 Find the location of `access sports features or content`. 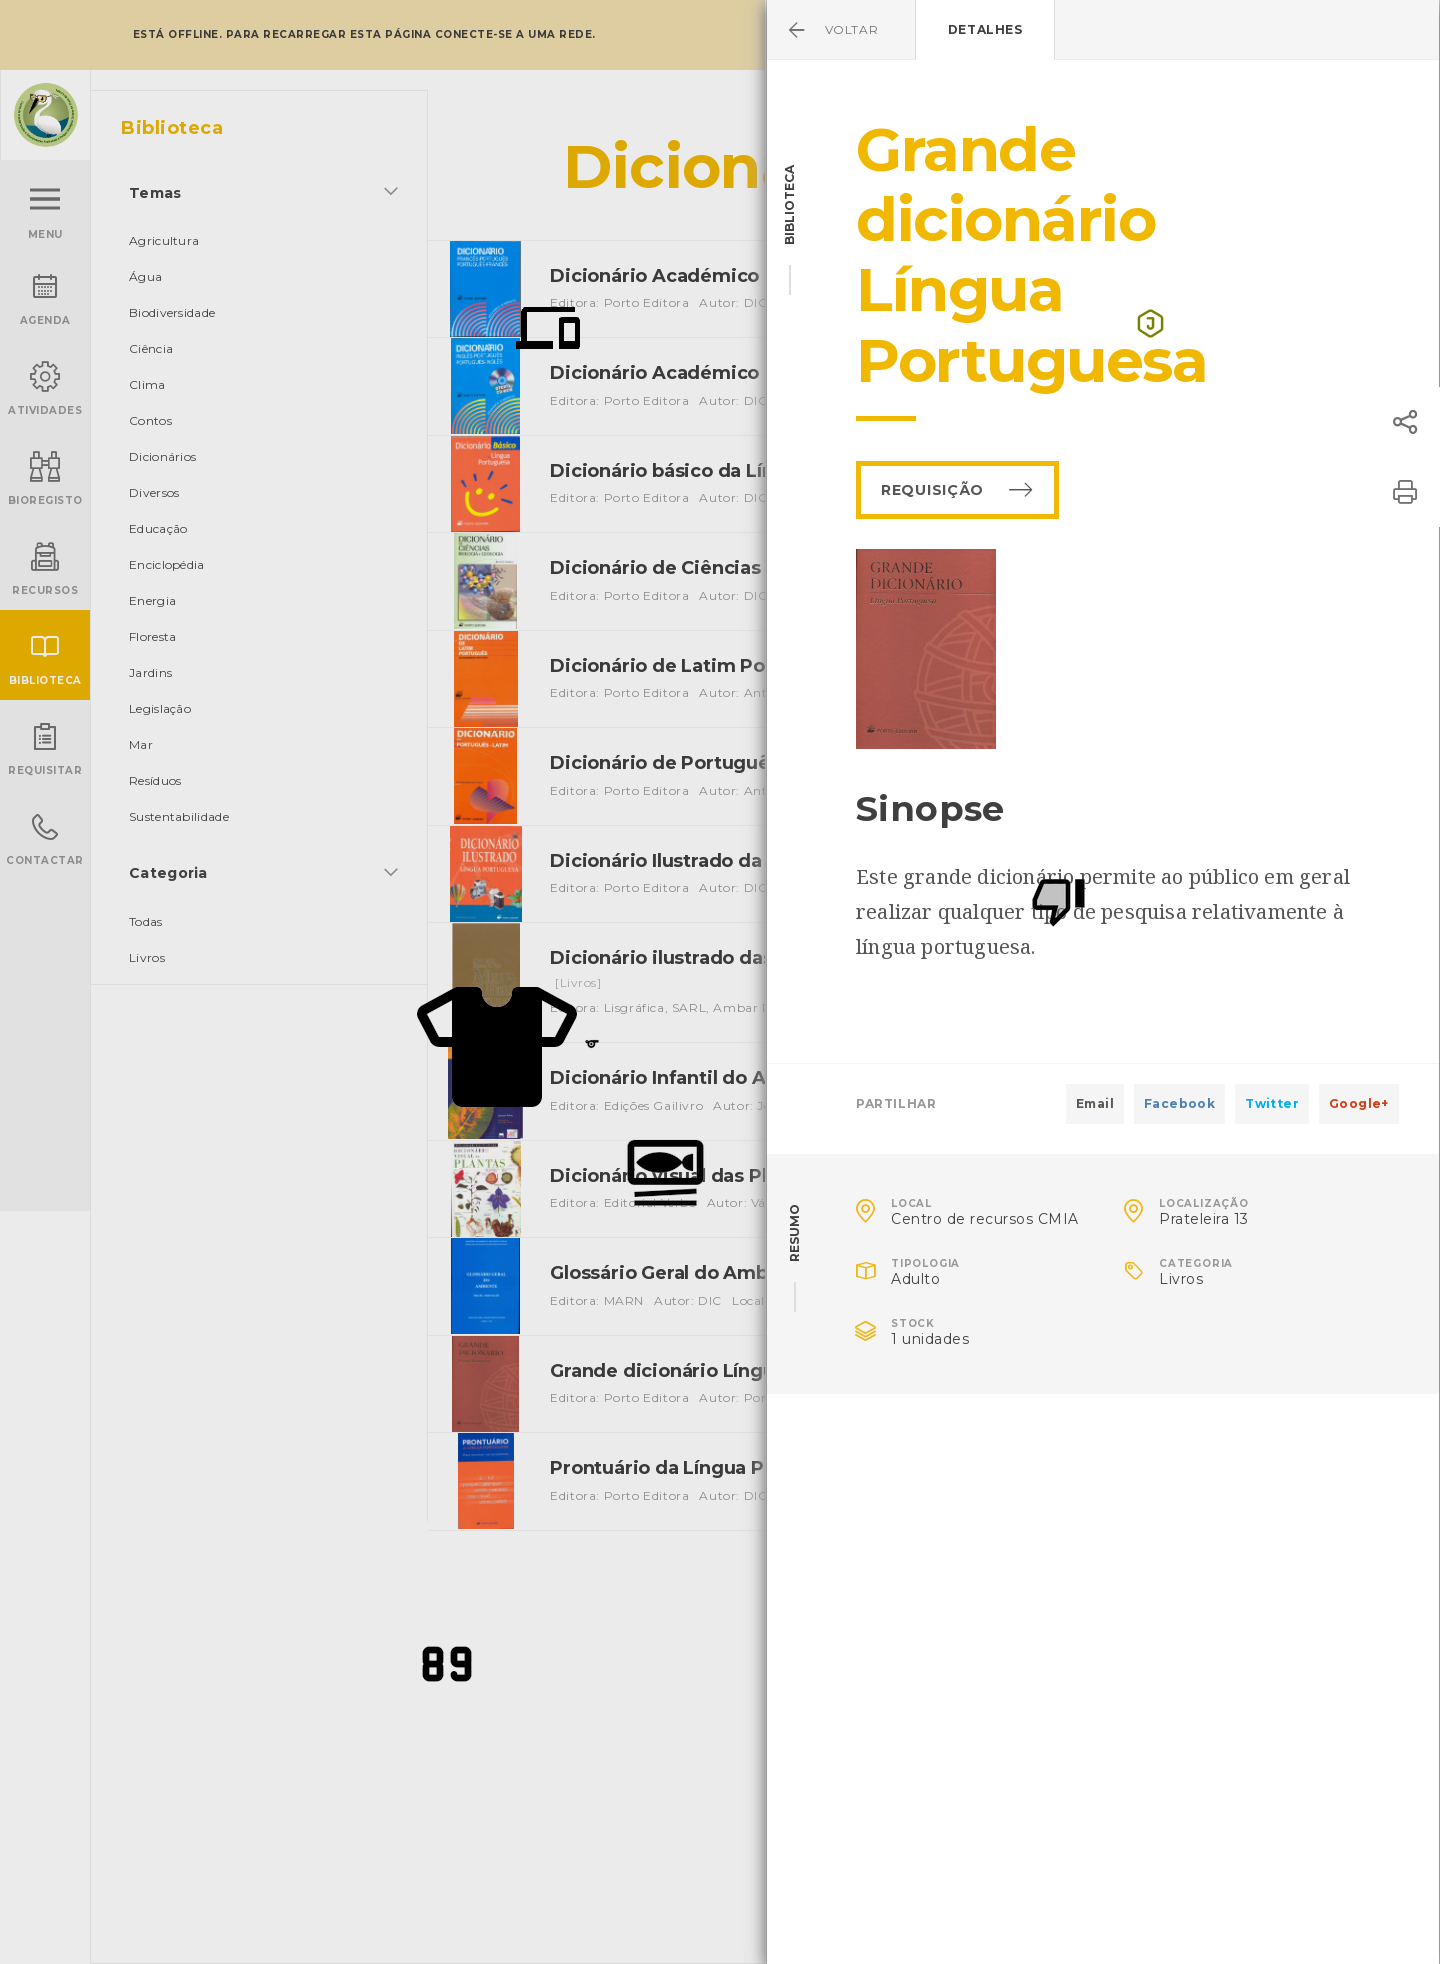

access sports features or content is located at coordinates (592, 1044).